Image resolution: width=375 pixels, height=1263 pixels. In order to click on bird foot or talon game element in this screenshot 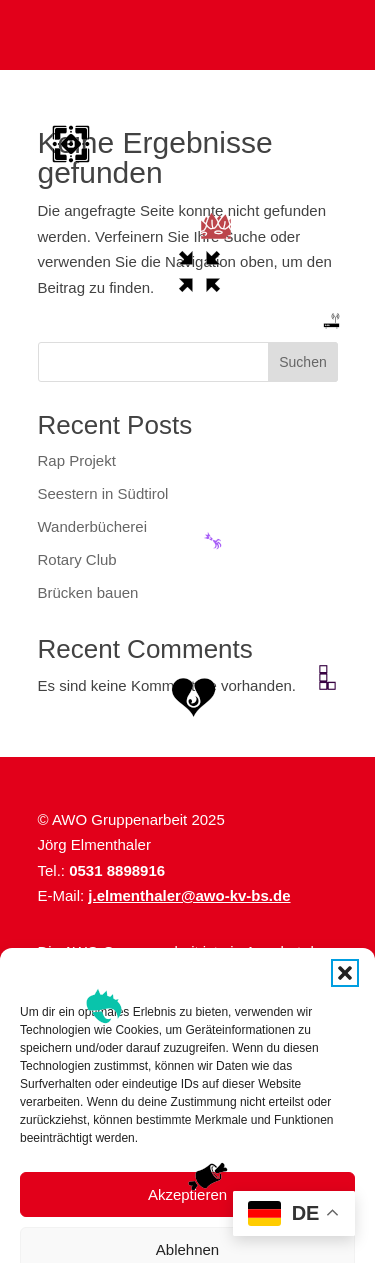, I will do `click(212, 540)`.